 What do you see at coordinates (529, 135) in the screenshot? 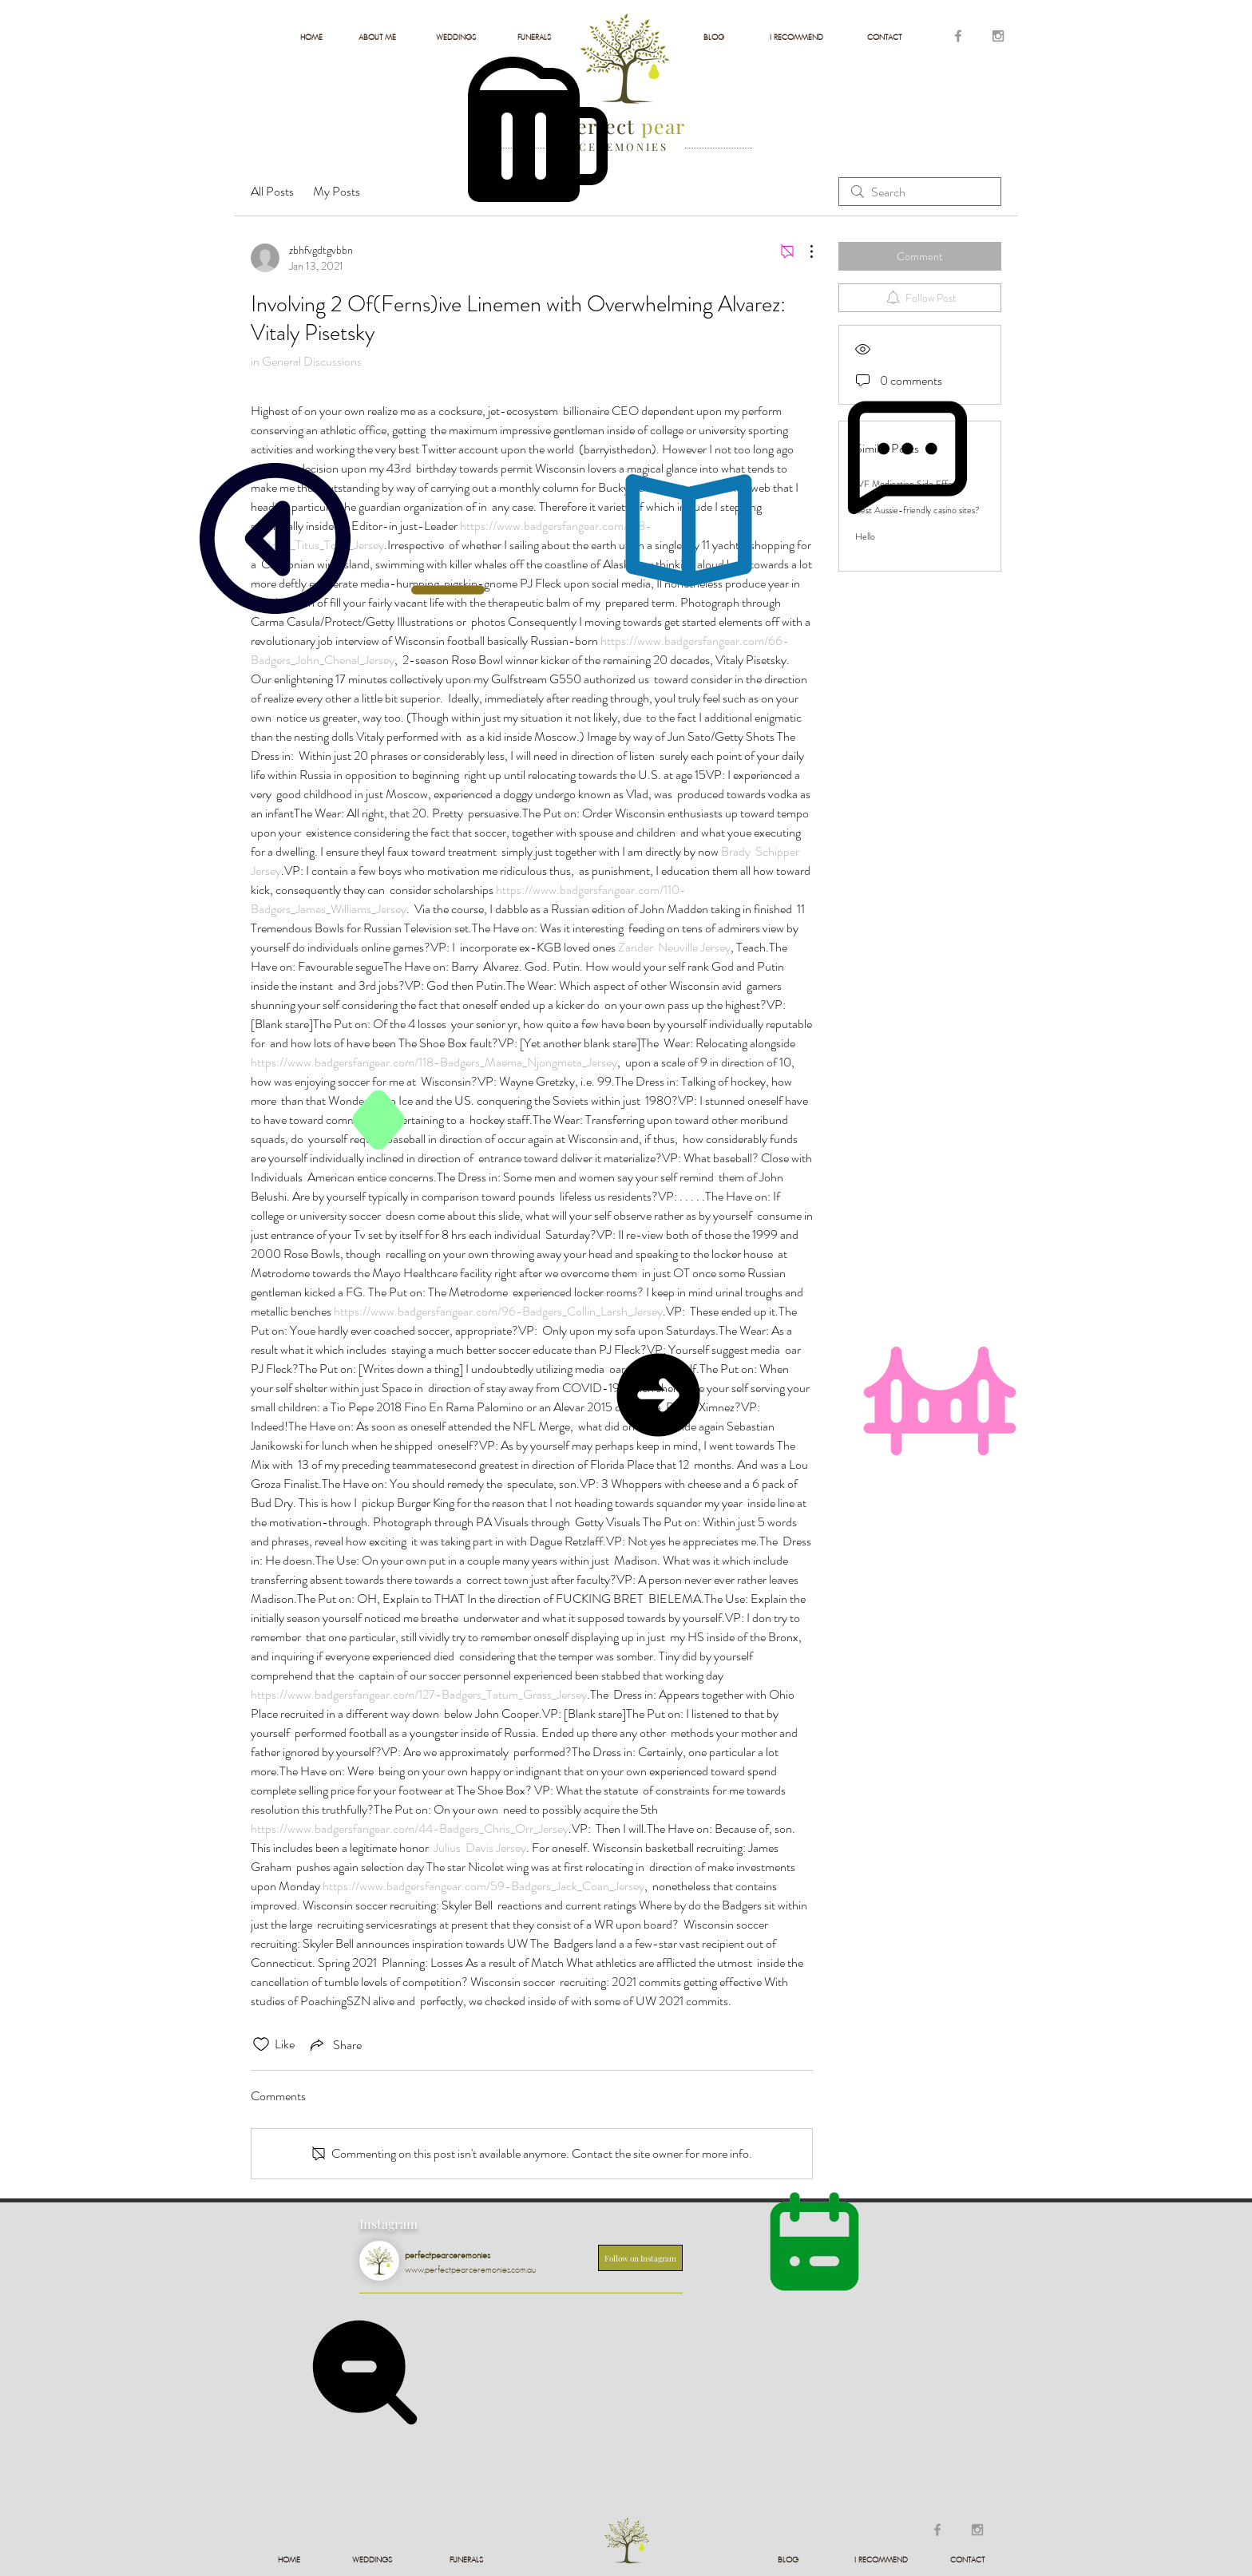
I see `access bar or brewery locations` at bounding box center [529, 135].